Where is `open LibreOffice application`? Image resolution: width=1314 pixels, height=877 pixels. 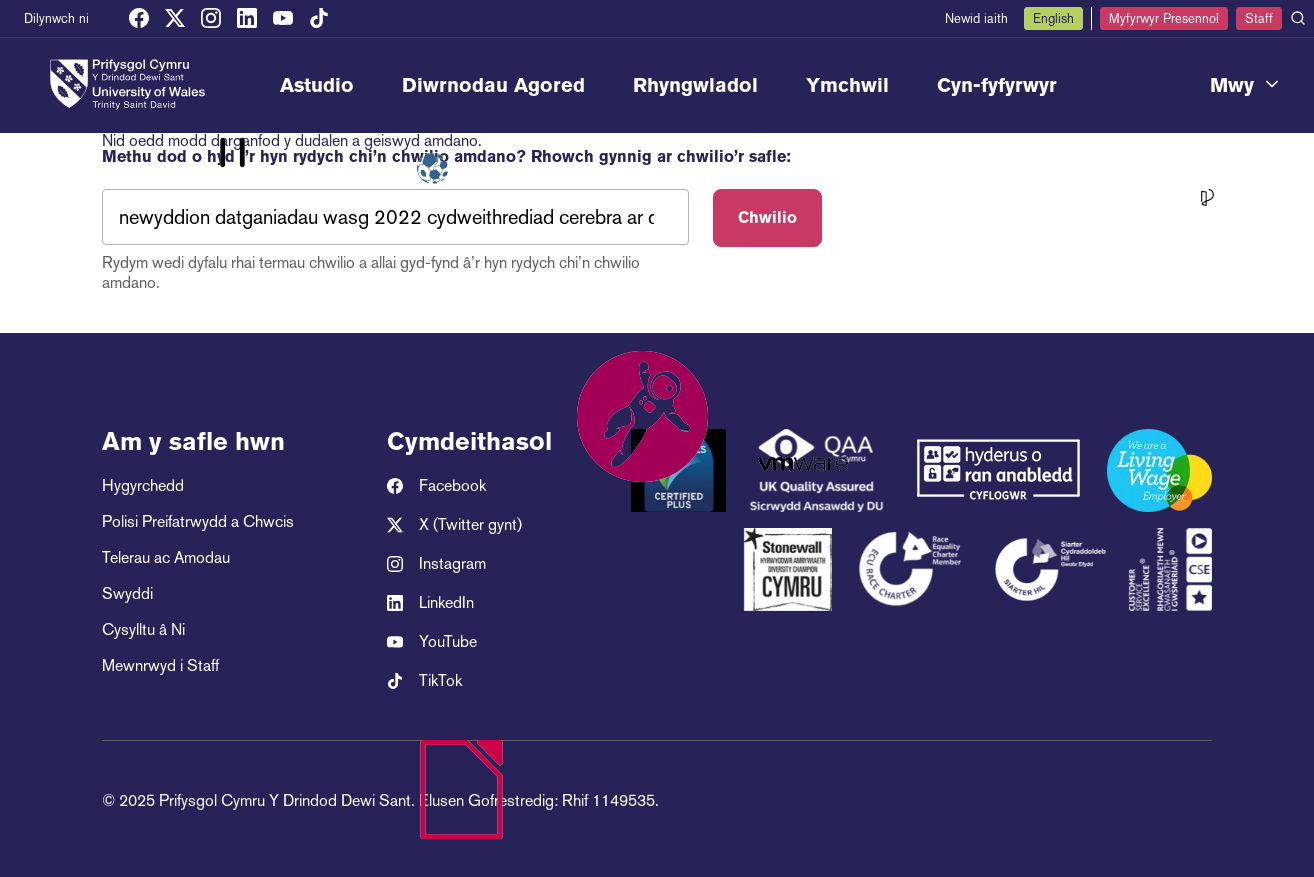 open LibreOffice application is located at coordinates (461, 789).